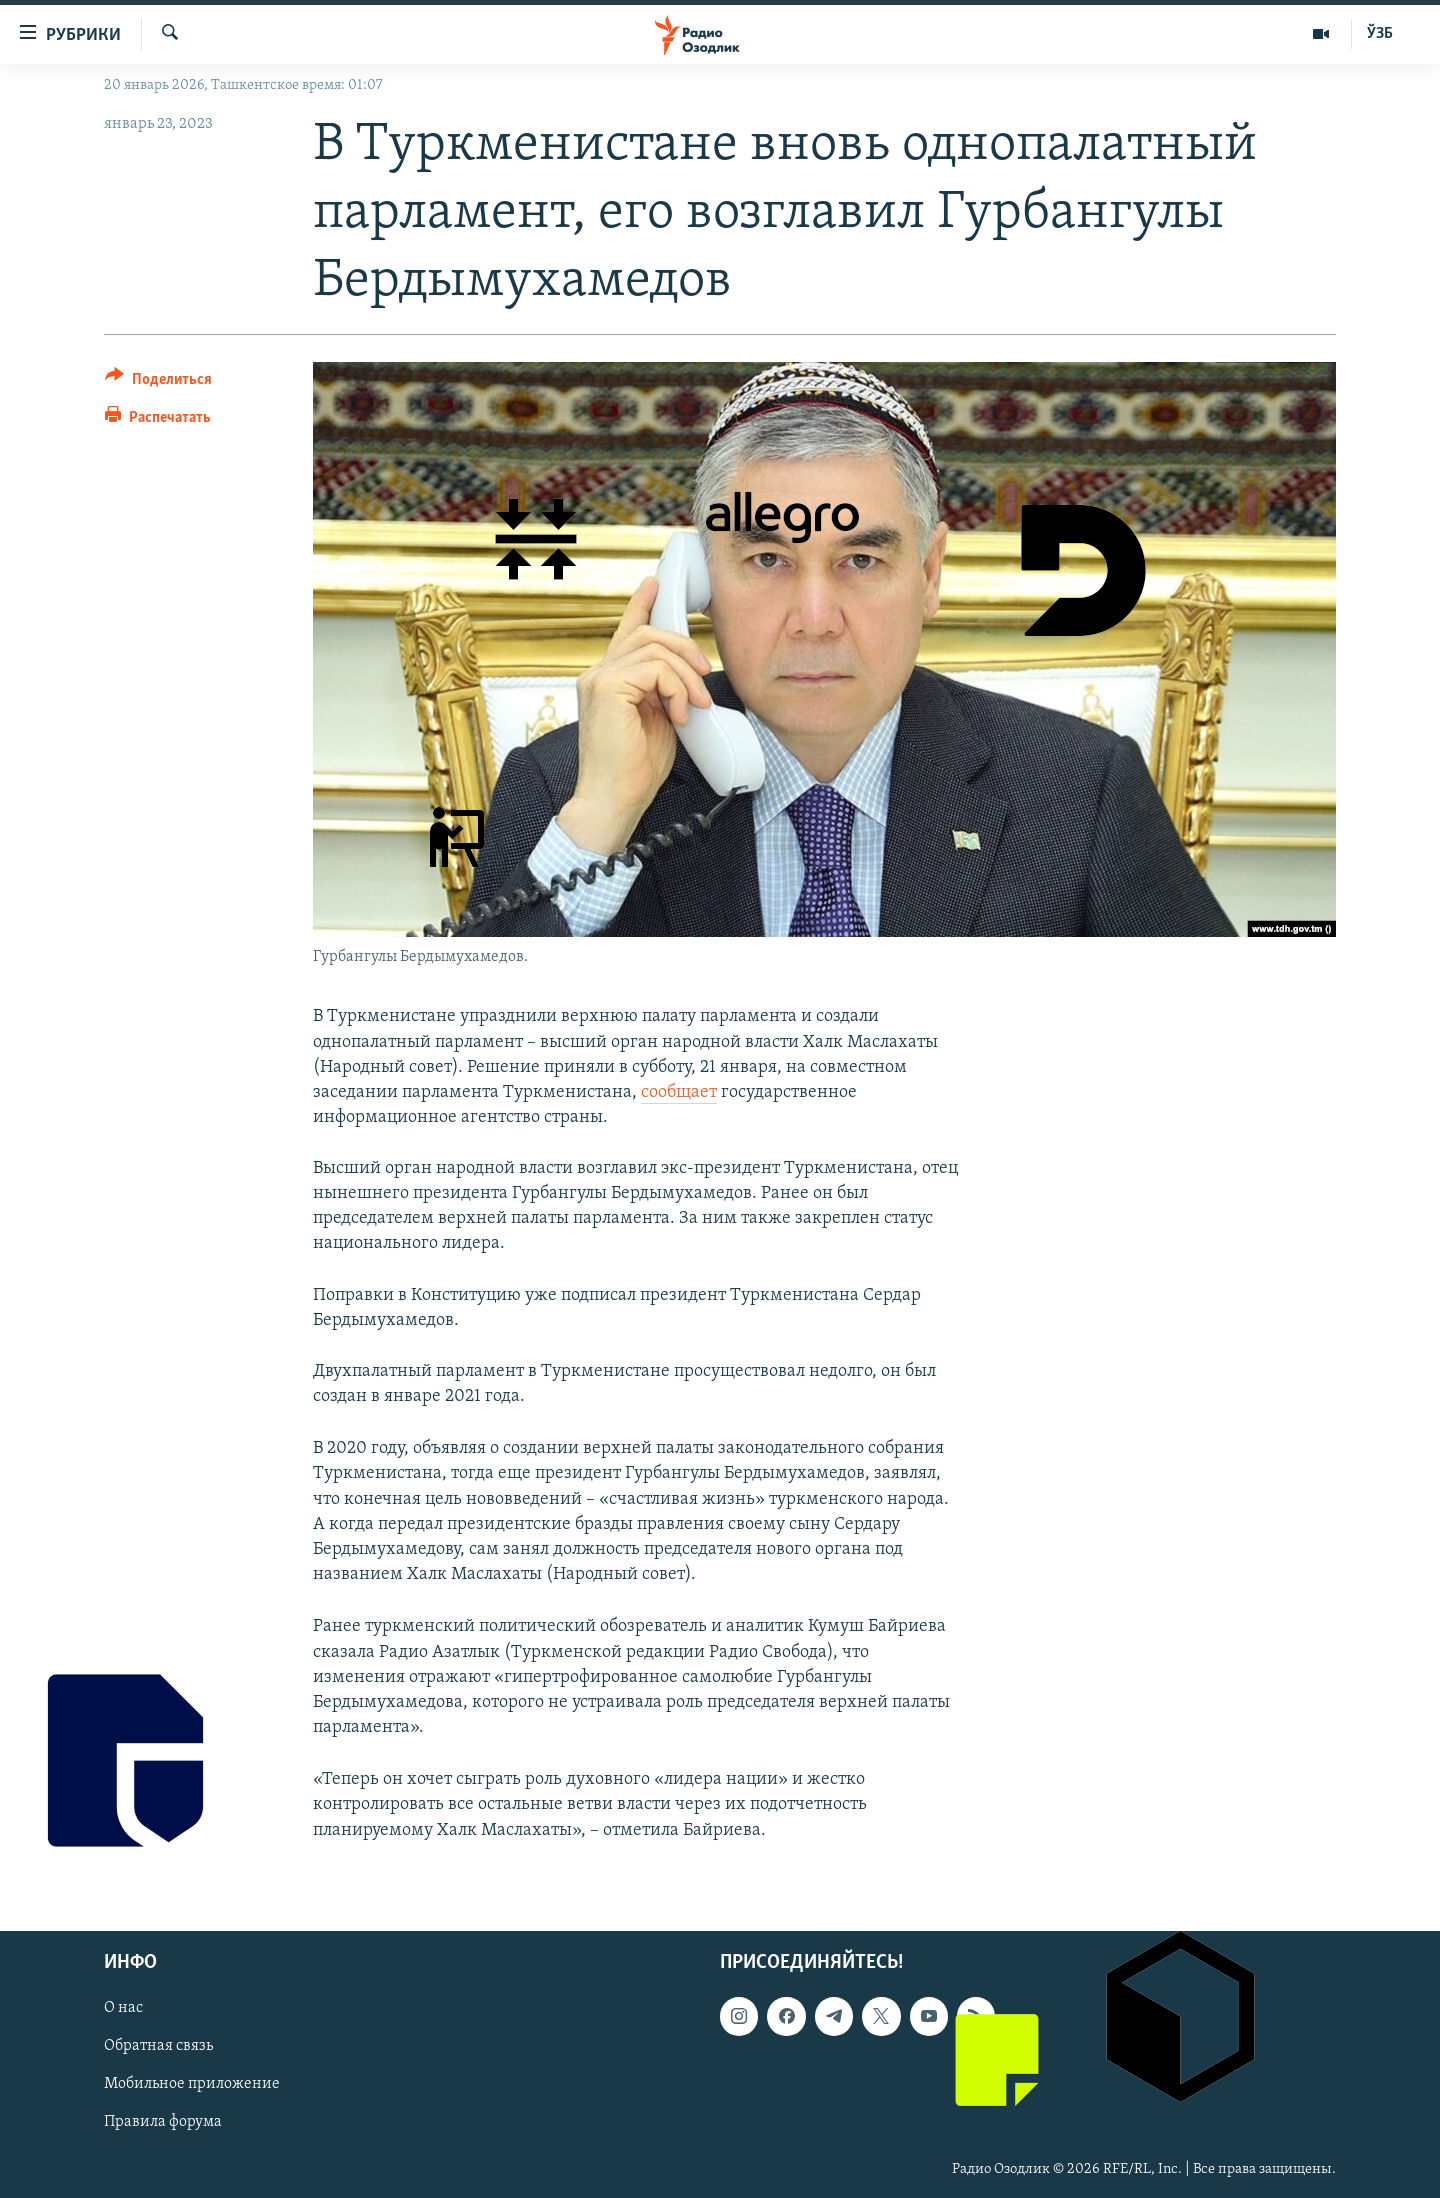 The width and height of the screenshot is (1440, 2198). I want to click on view document or file, so click(997, 2060).